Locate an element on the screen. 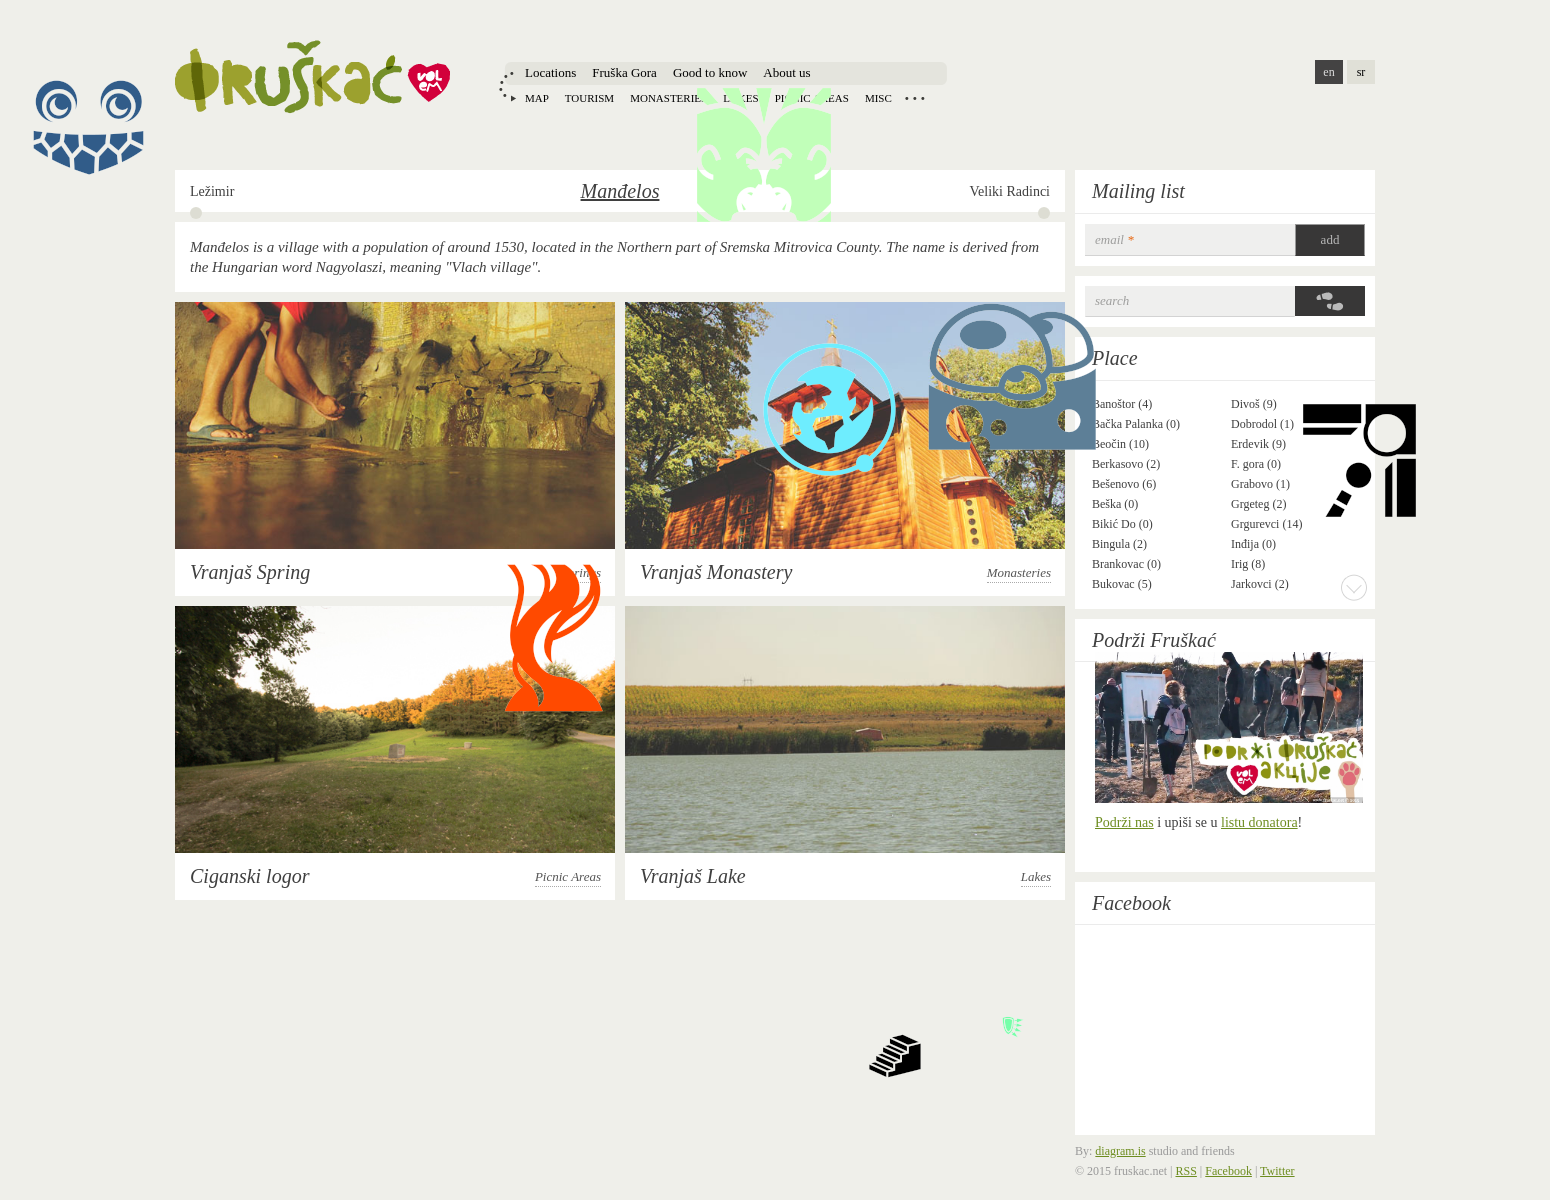  indicates damage blocked or deflected is located at coordinates (1013, 1027).